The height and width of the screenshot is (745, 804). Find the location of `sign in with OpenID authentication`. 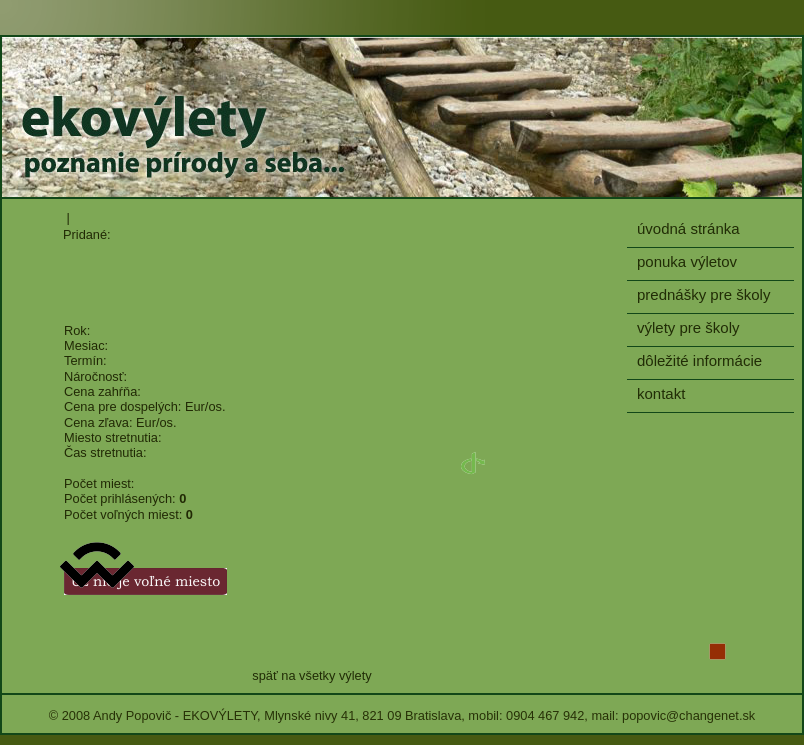

sign in with OpenID authentication is located at coordinates (473, 463).